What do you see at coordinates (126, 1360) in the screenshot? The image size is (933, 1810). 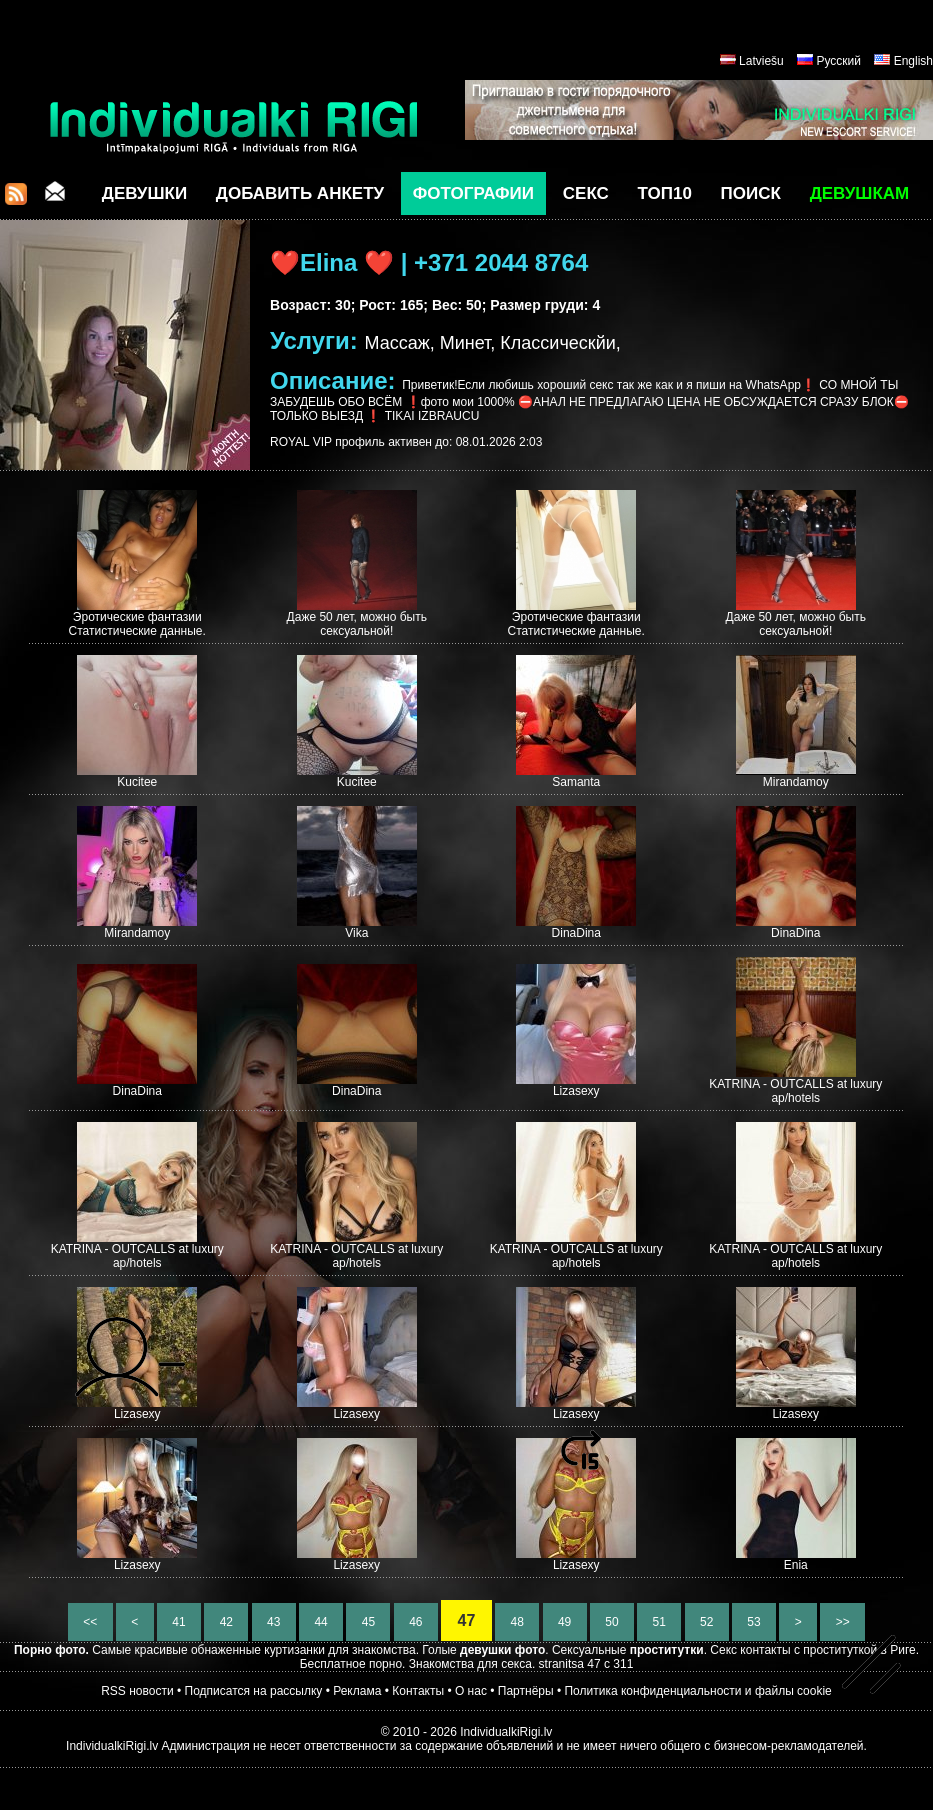 I see `remove a user from a group or list` at bounding box center [126, 1360].